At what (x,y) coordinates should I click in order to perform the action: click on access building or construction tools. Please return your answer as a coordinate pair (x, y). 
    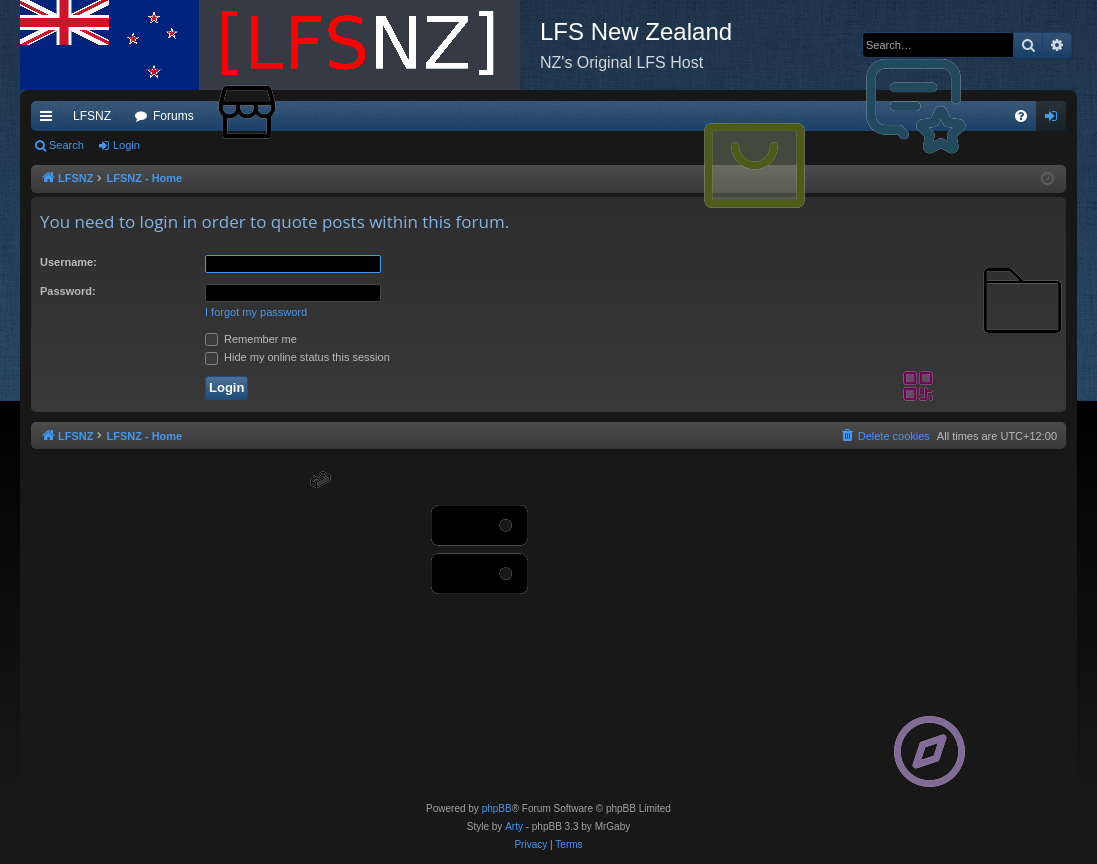
    Looking at the image, I should click on (320, 479).